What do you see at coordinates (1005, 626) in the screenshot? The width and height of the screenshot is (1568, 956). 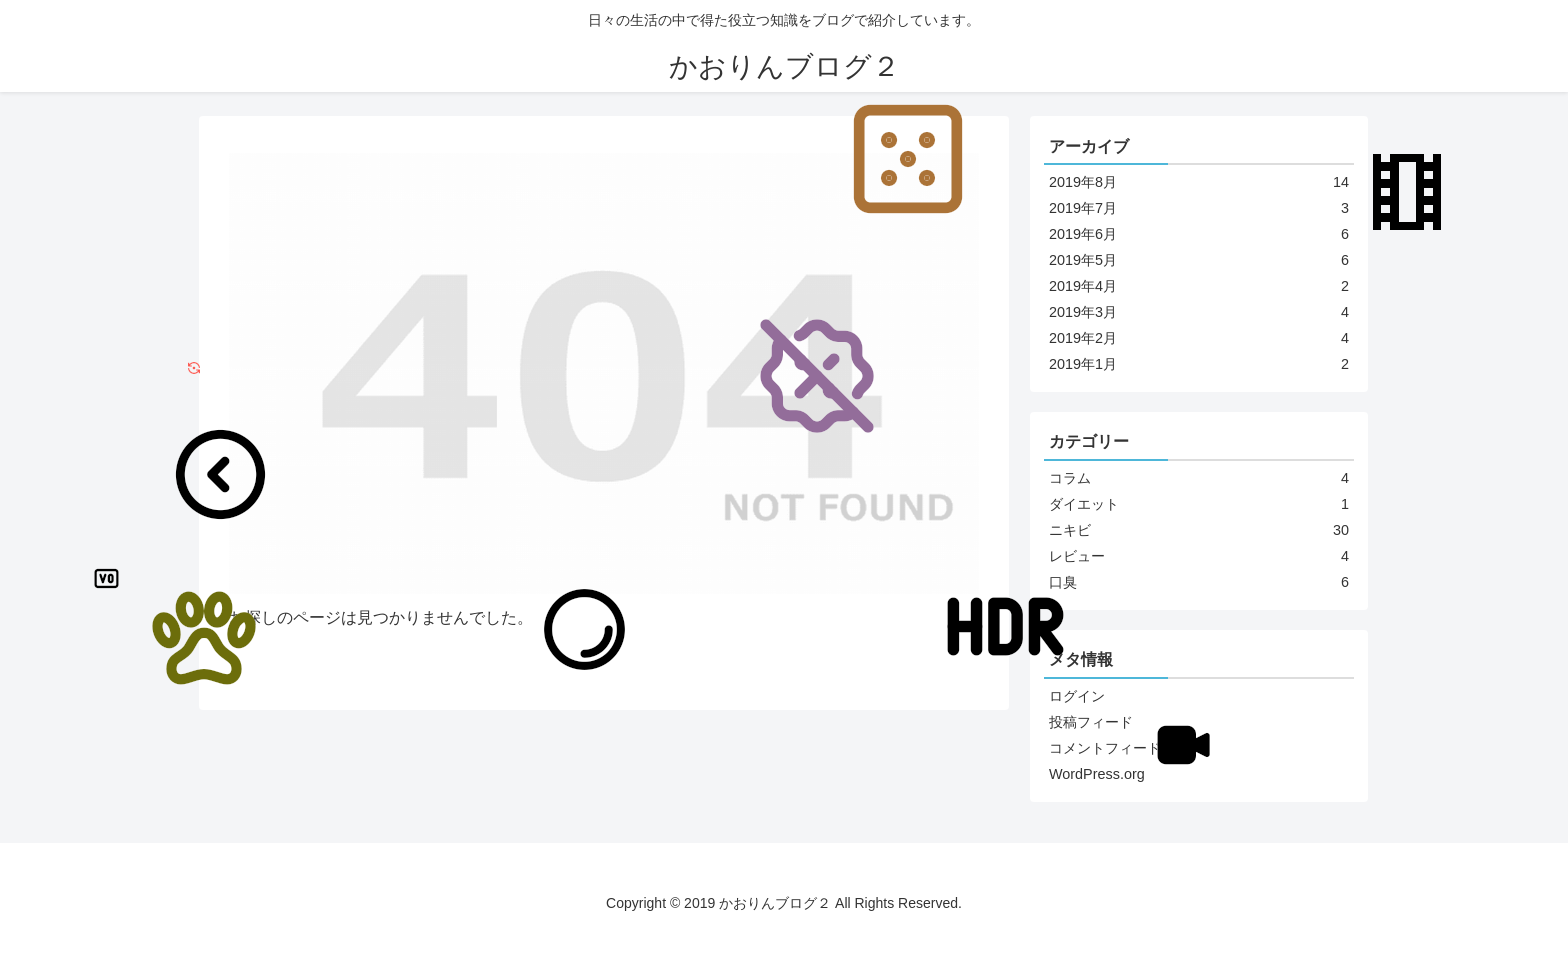 I see `toggle HDR mode for photos or video` at bounding box center [1005, 626].